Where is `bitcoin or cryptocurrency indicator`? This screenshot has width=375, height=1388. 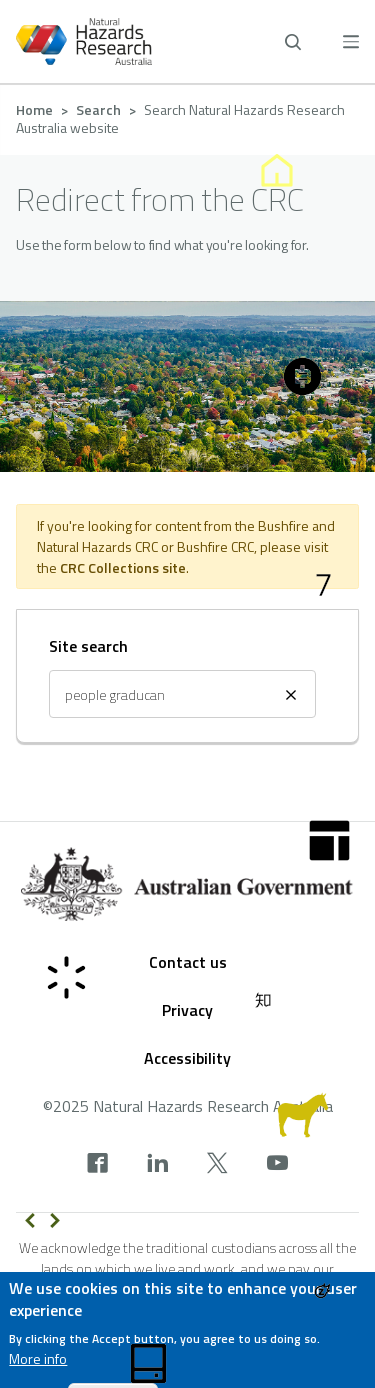 bitcoin or cryptocurrency indicator is located at coordinates (302, 376).